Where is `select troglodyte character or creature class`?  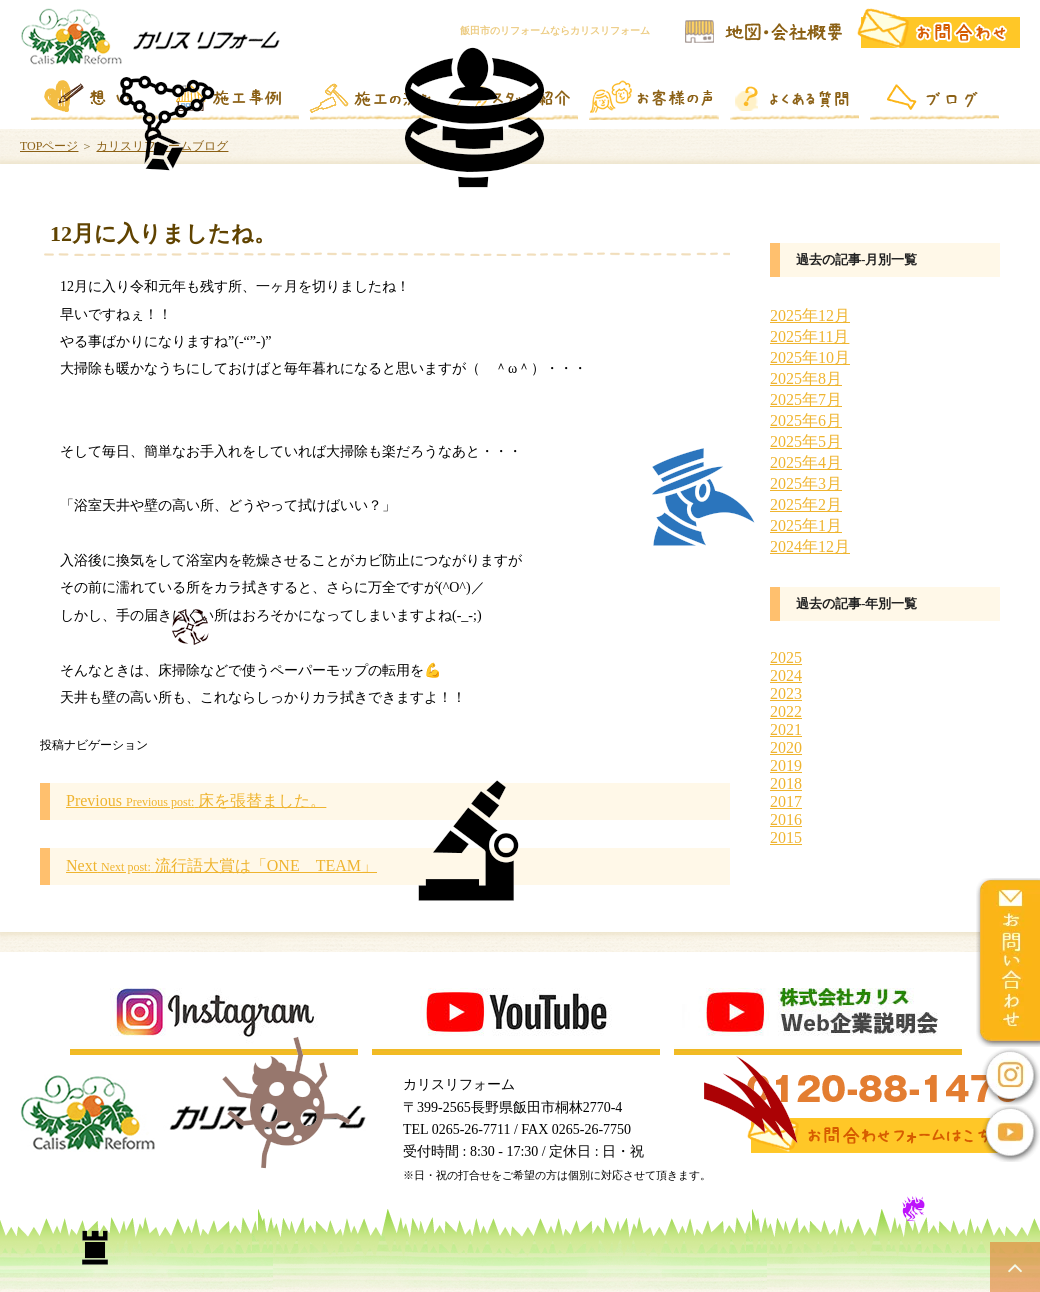 select troglodyte character or creature class is located at coordinates (913, 1208).